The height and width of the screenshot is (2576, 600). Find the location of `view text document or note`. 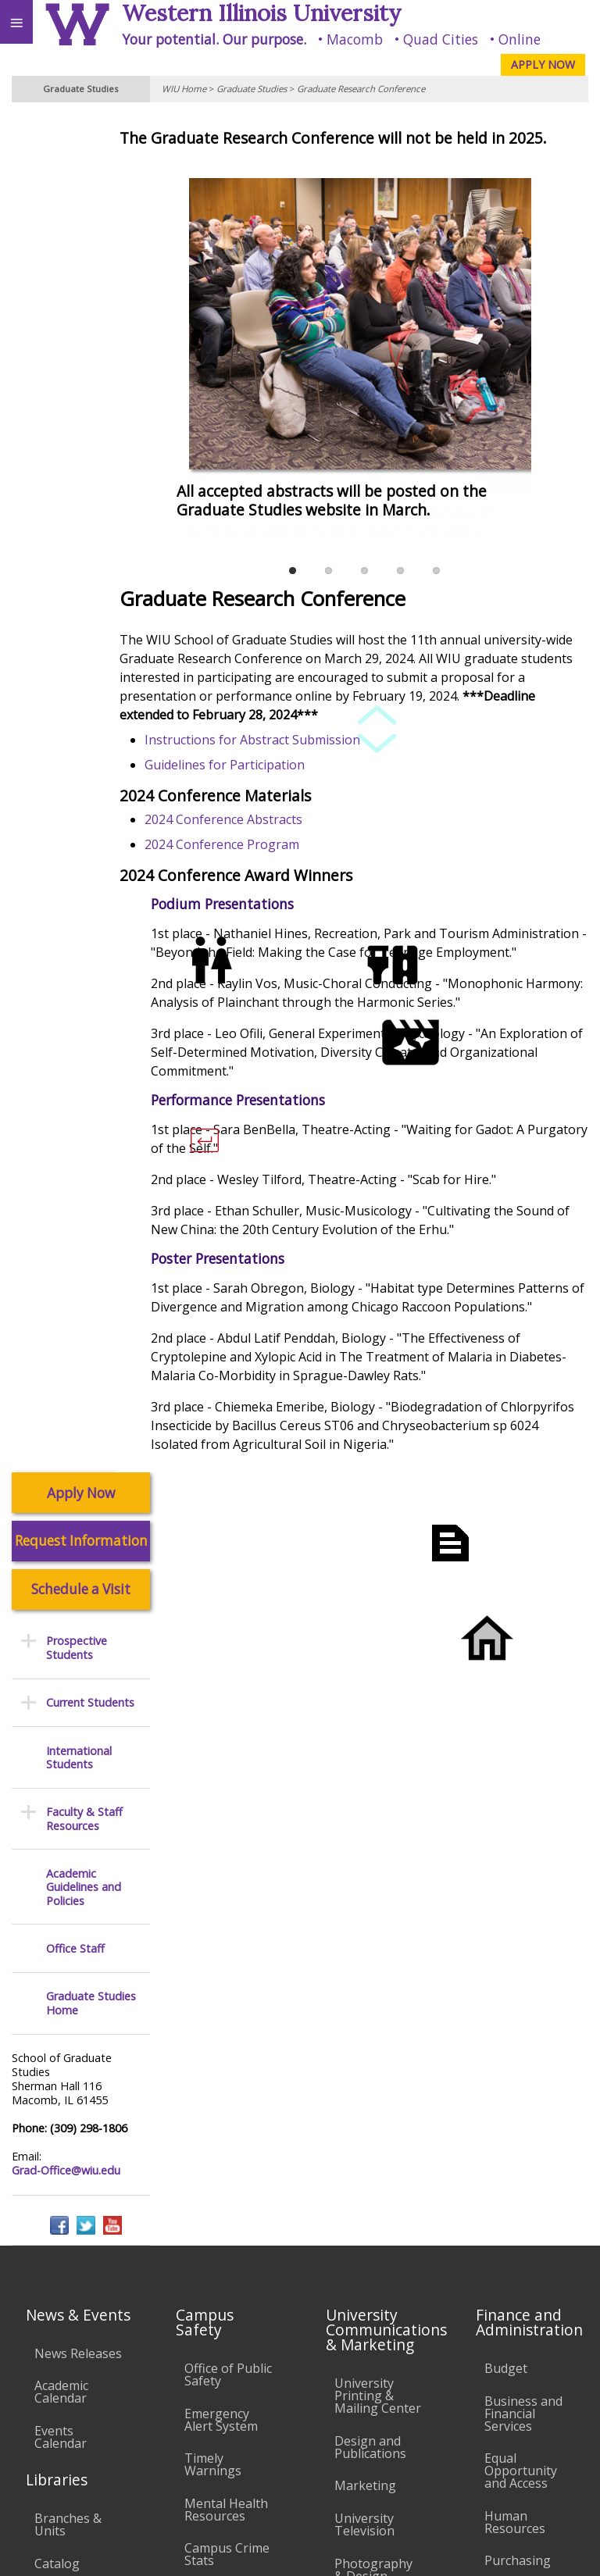

view text document or note is located at coordinates (450, 1543).